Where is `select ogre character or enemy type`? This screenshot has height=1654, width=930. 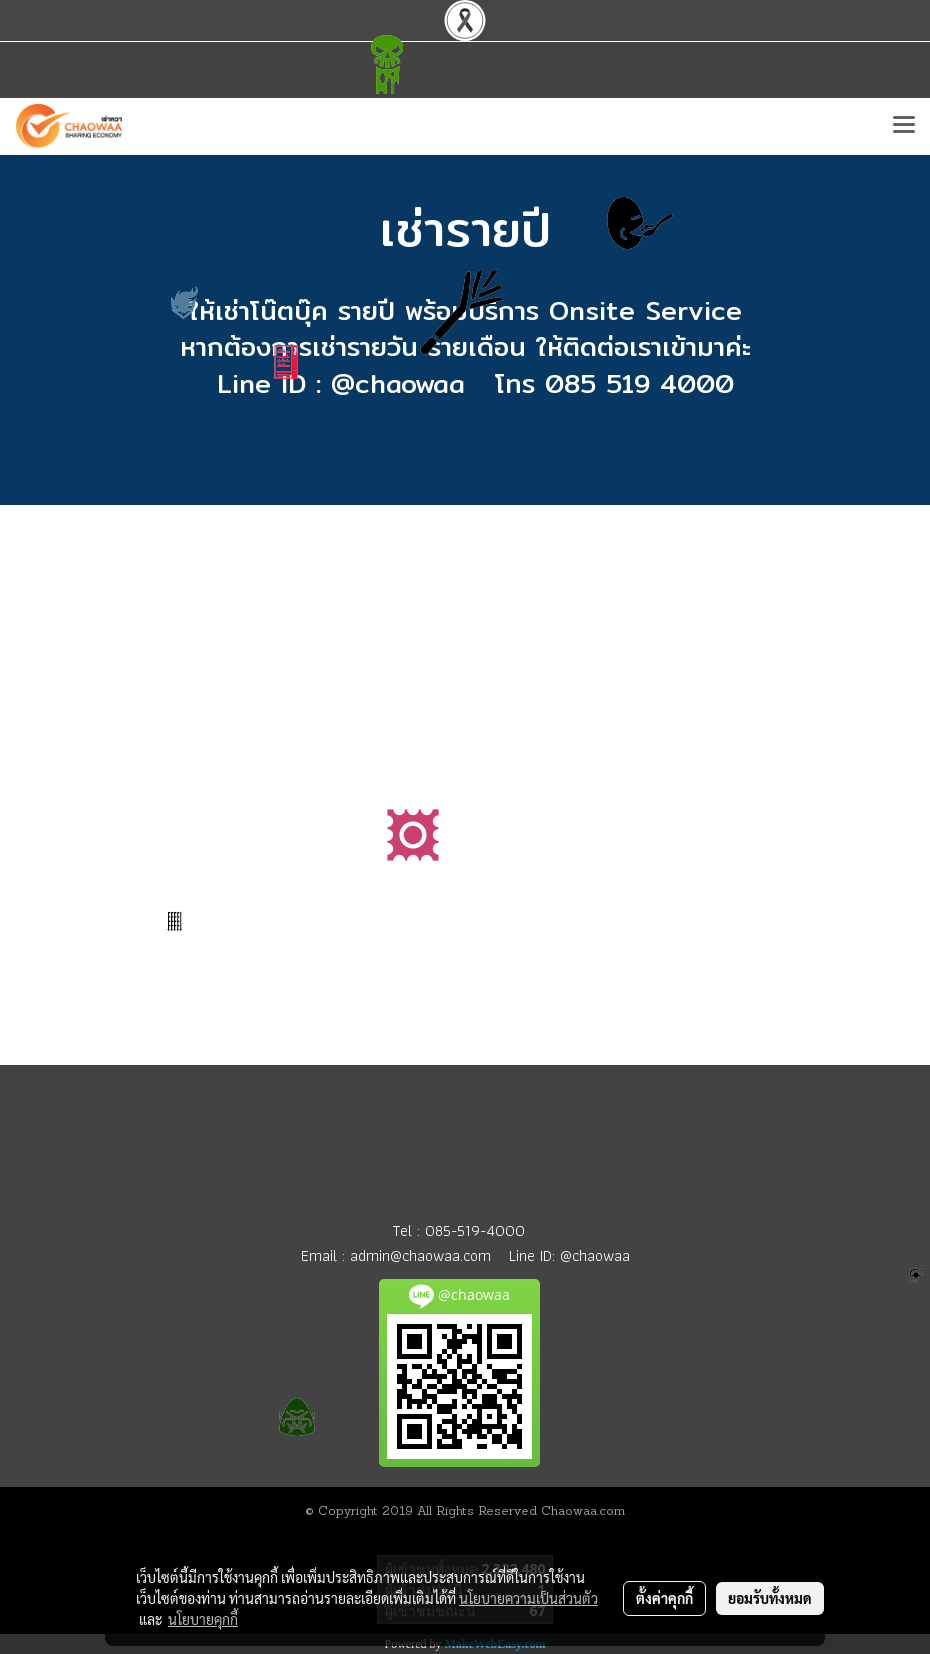 select ogre character or enemy type is located at coordinates (297, 1417).